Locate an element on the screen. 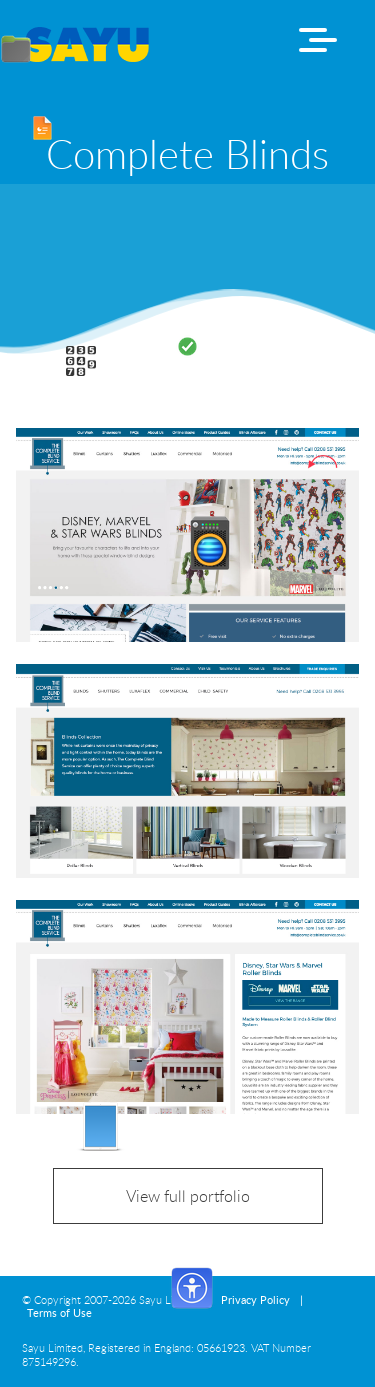  access RAID 0 storage configuration settings is located at coordinates (210, 543).